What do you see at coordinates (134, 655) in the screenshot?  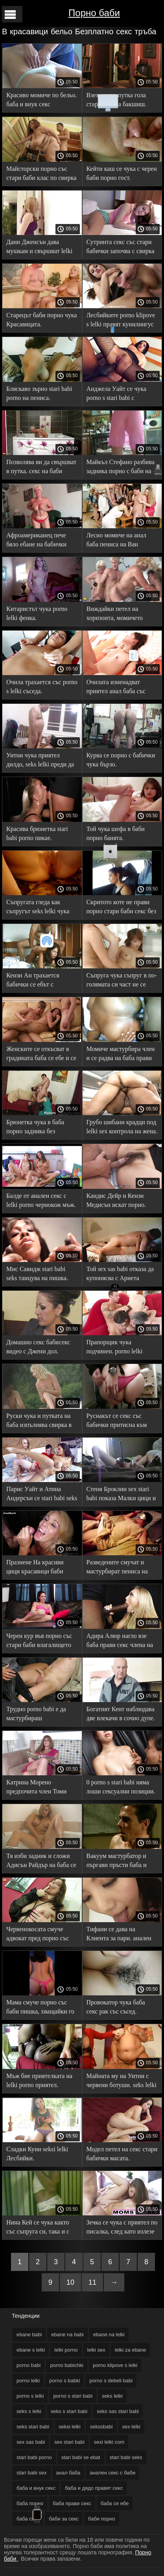 I see `open a Hangul Word Processor (.hwp) document` at bounding box center [134, 655].